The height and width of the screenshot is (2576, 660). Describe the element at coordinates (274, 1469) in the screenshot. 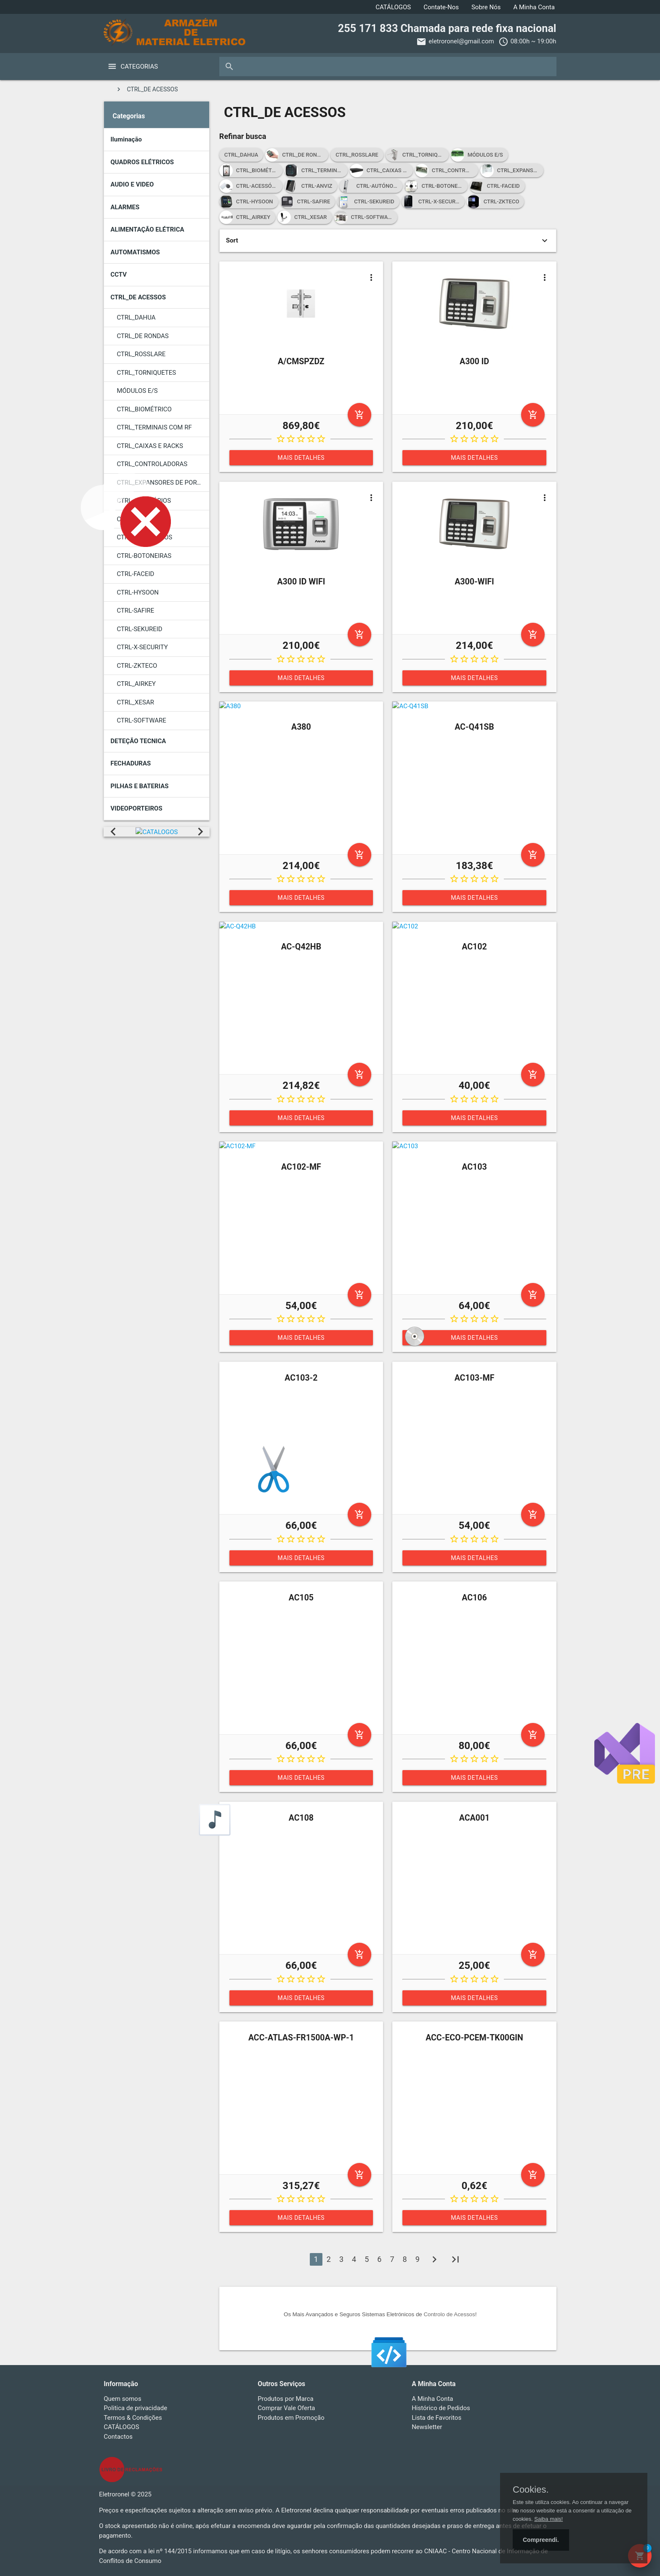

I see `cut selected content to clipboard` at that location.